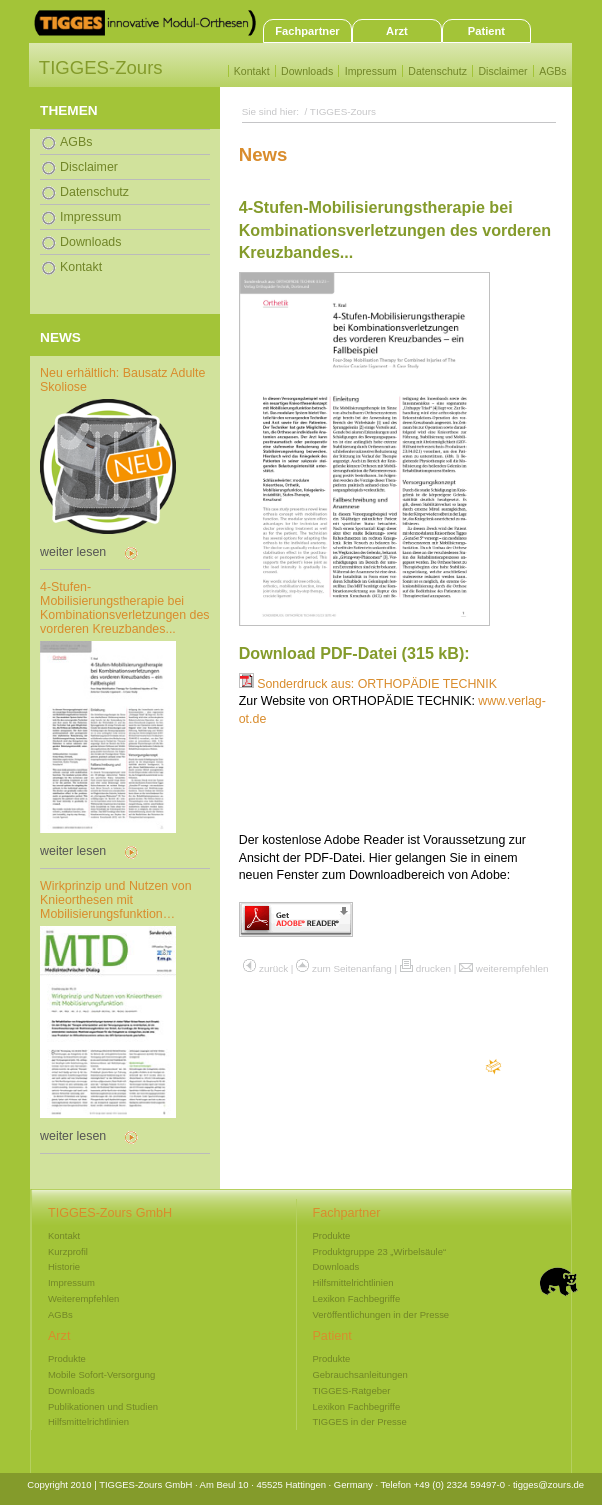  Describe the element at coordinates (559, 1282) in the screenshot. I see `polar bear icon for wildlife or arctic-themed game` at that location.